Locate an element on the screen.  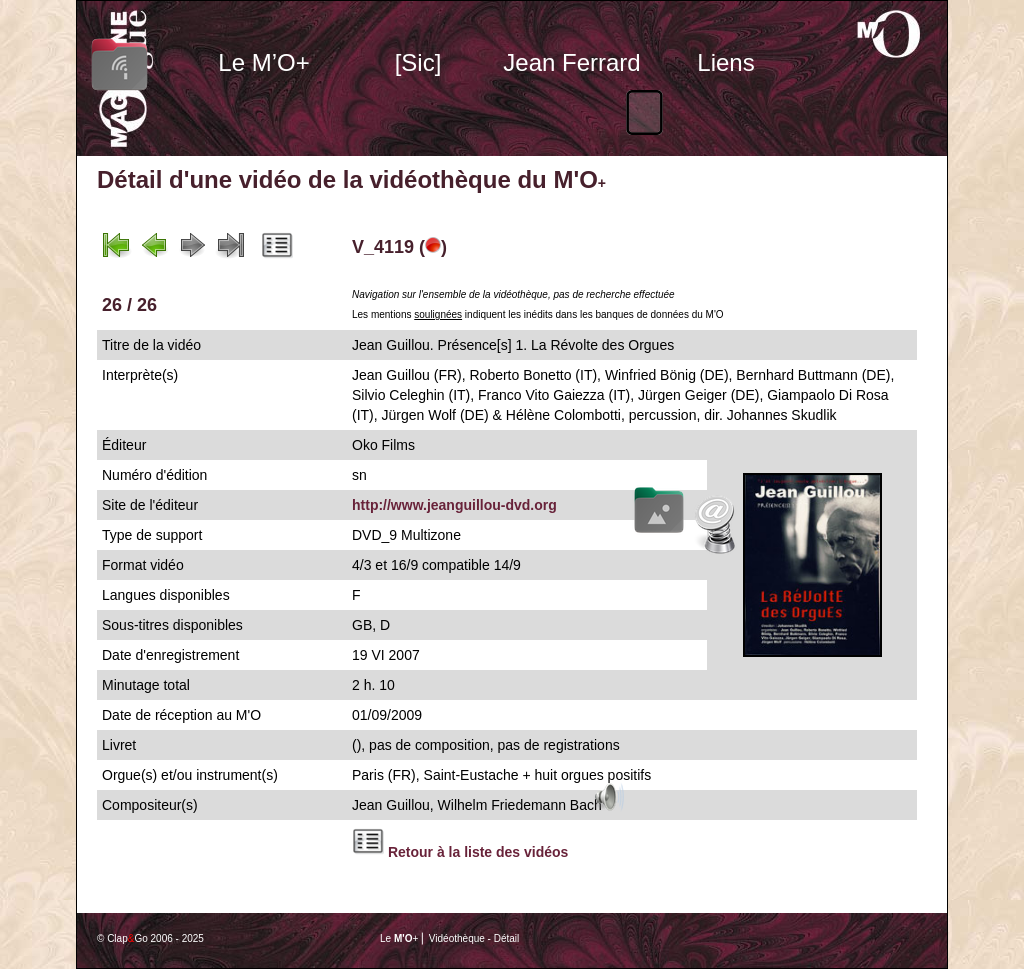
open a web link or URL is located at coordinates (717, 524).